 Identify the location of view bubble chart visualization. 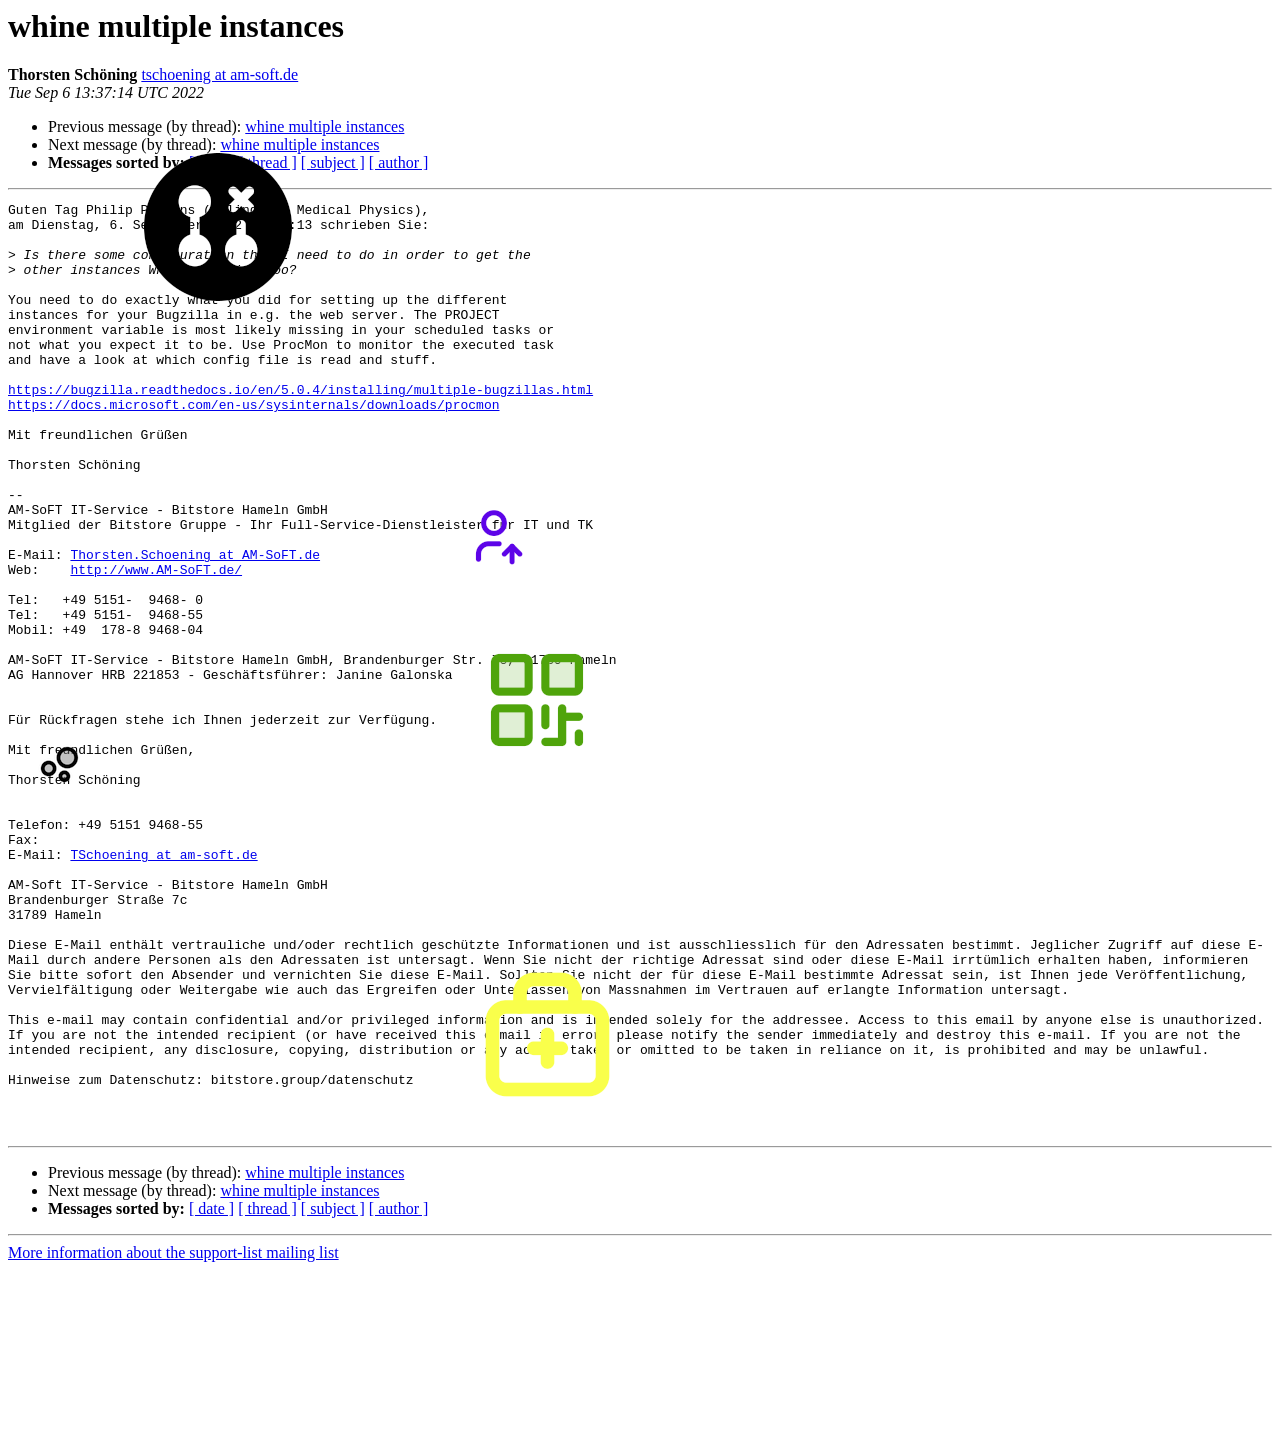
(58, 764).